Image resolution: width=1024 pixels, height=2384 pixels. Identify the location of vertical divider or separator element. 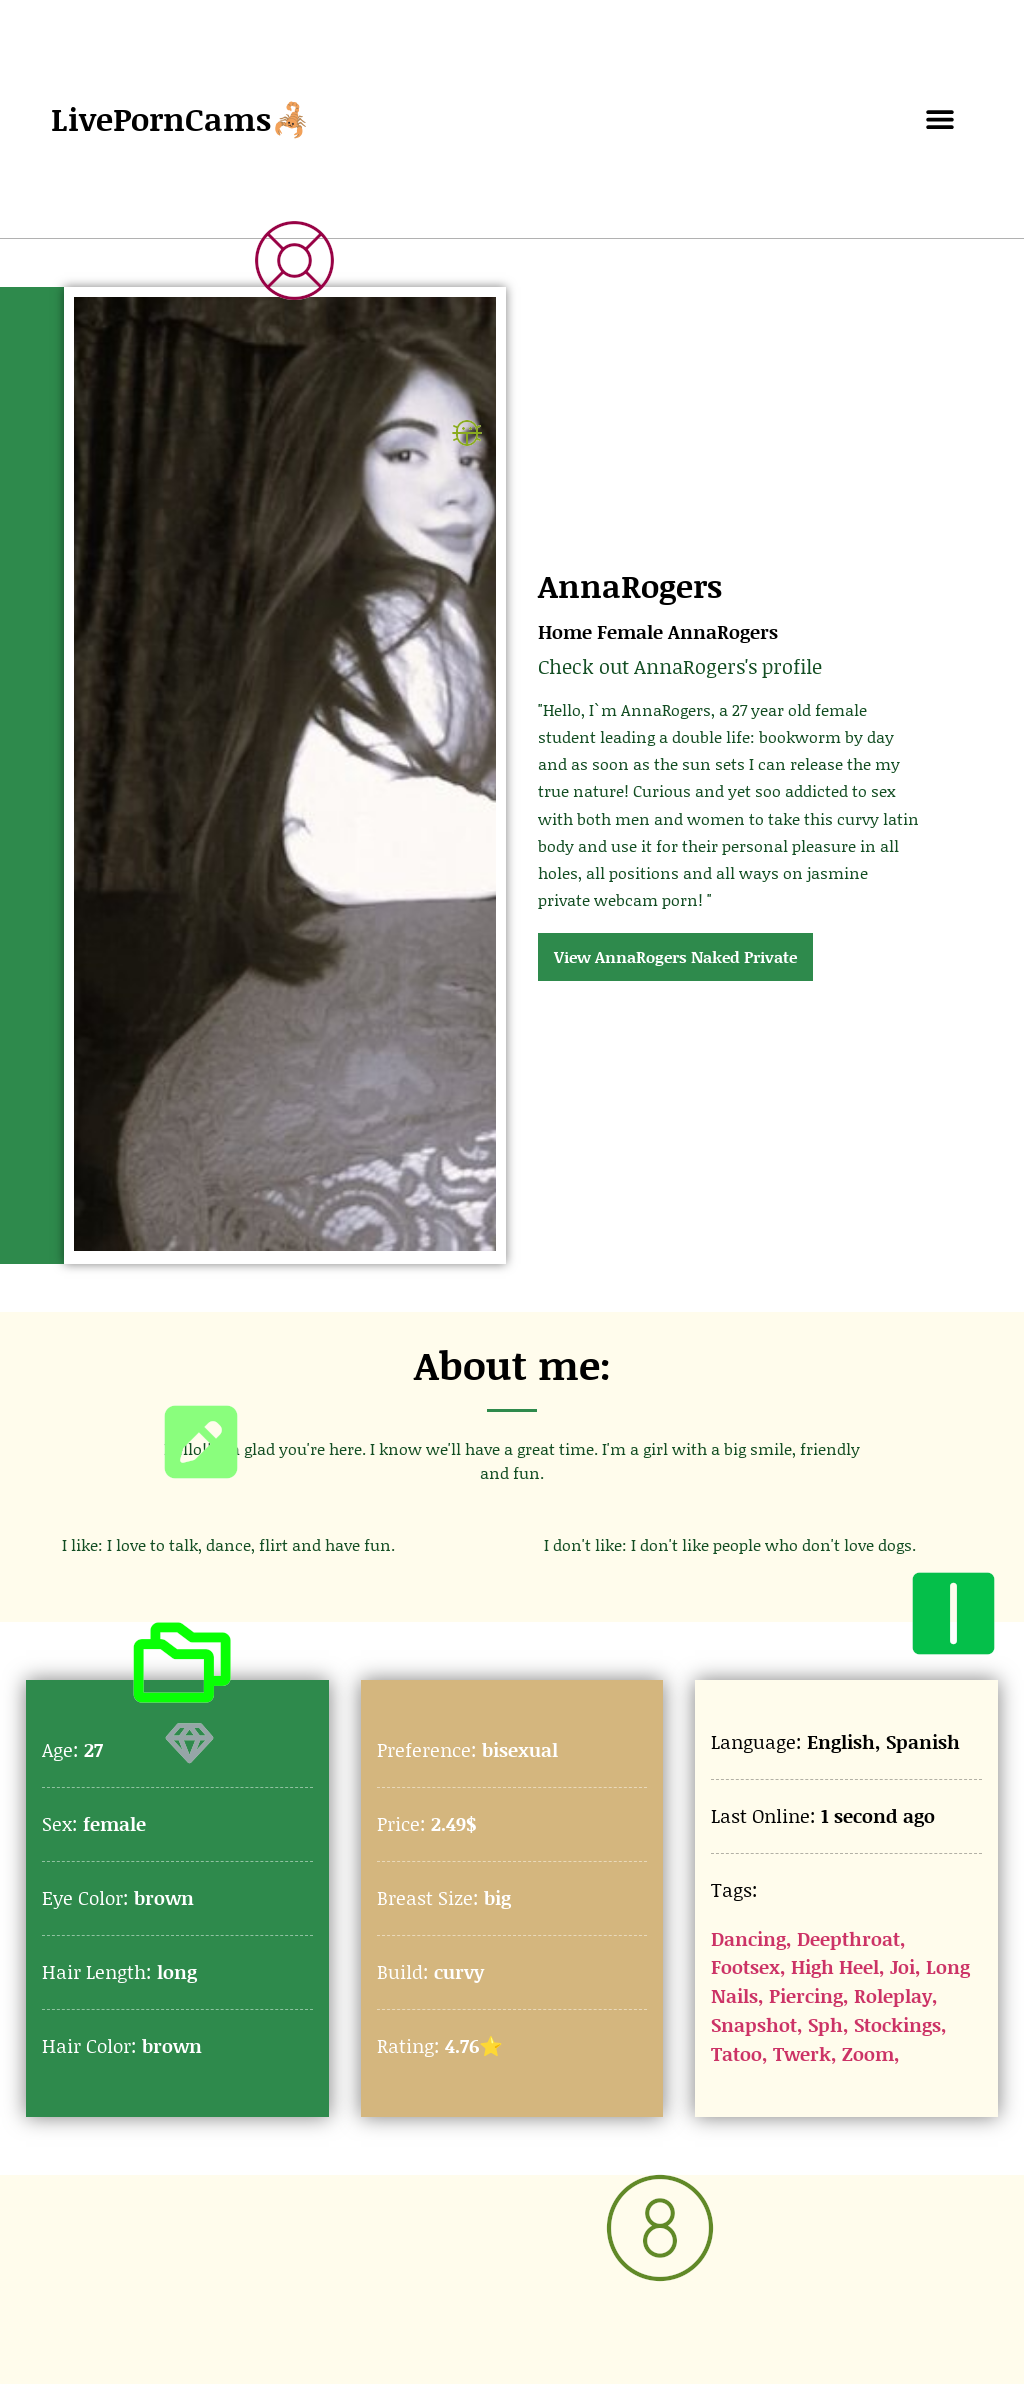
(953, 1613).